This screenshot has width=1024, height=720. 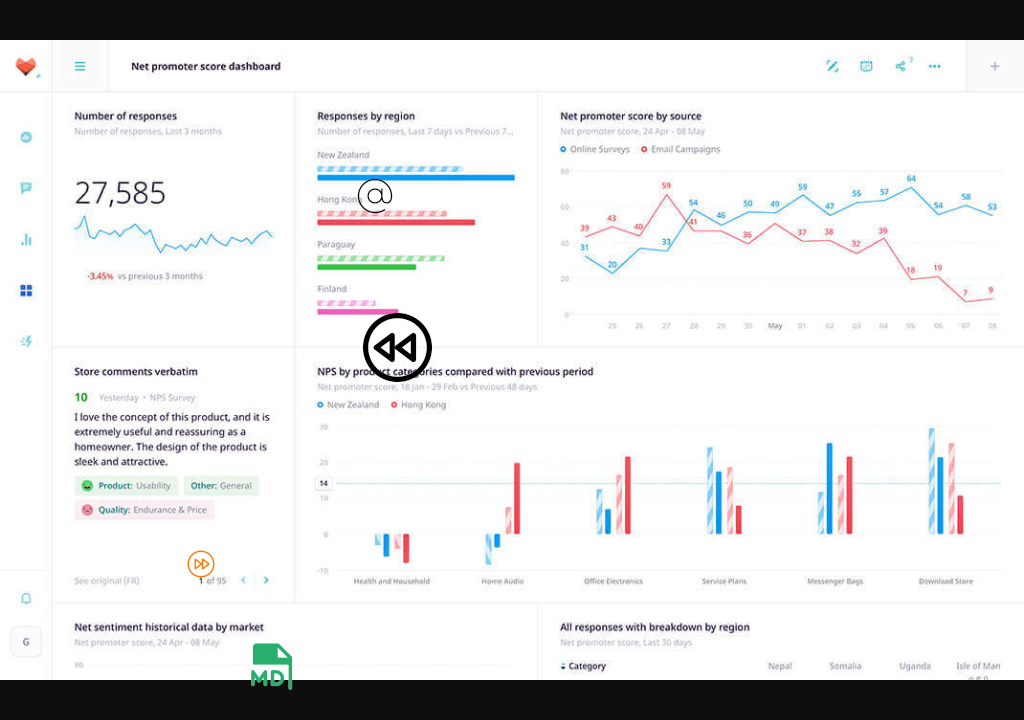 I want to click on skip forward in media playback, so click(x=201, y=564).